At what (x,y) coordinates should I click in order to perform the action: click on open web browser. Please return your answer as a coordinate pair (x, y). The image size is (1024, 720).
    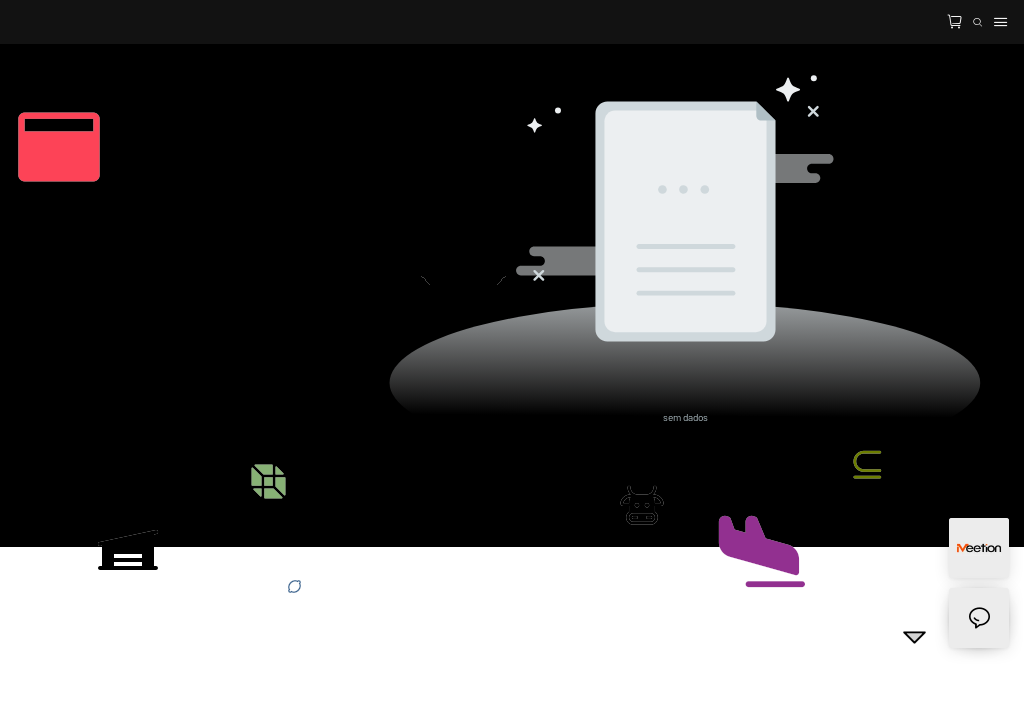
    Looking at the image, I should click on (59, 147).